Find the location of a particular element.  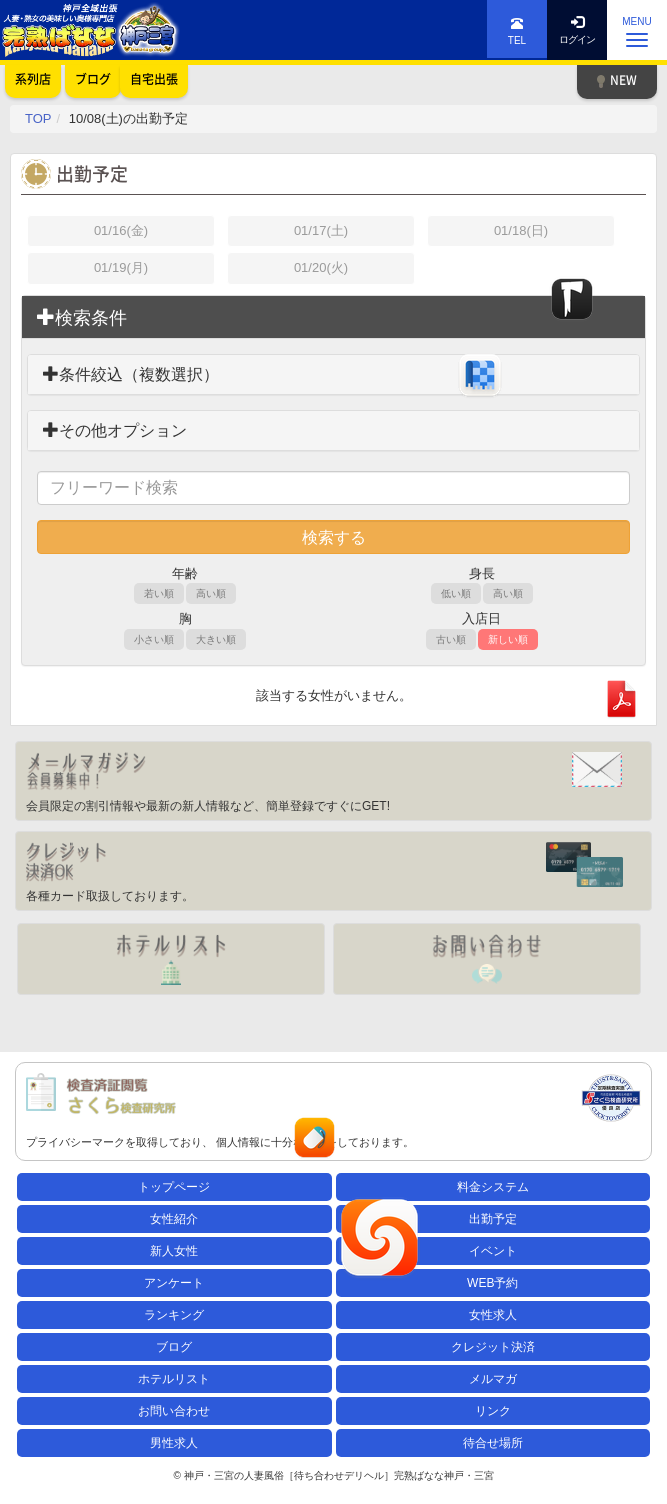

open meld file comparison tool is located at coordinates (379, 1237).